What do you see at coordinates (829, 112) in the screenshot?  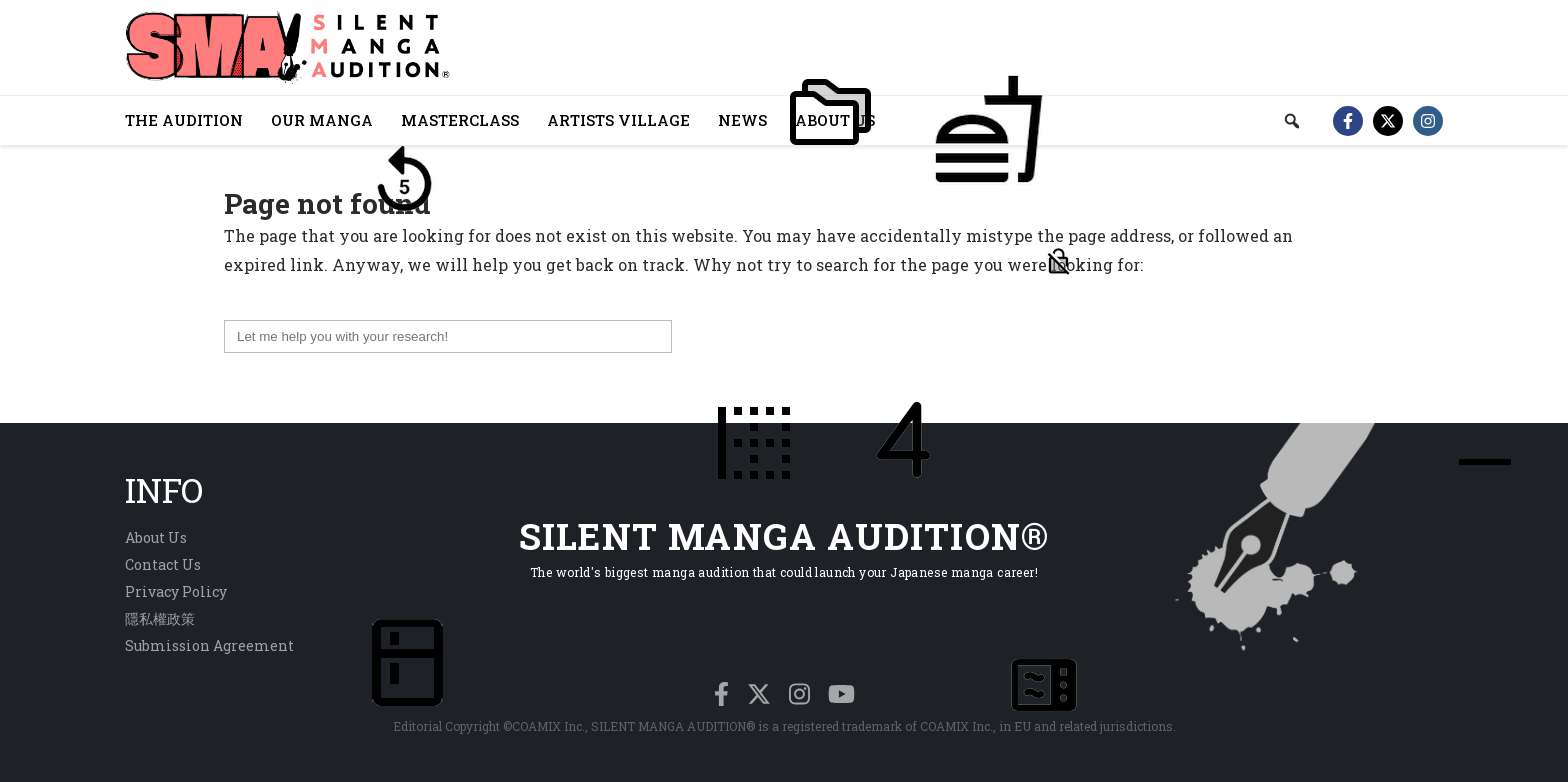 I see `browse multiple folders or directories` at bounding box center [829, 112].